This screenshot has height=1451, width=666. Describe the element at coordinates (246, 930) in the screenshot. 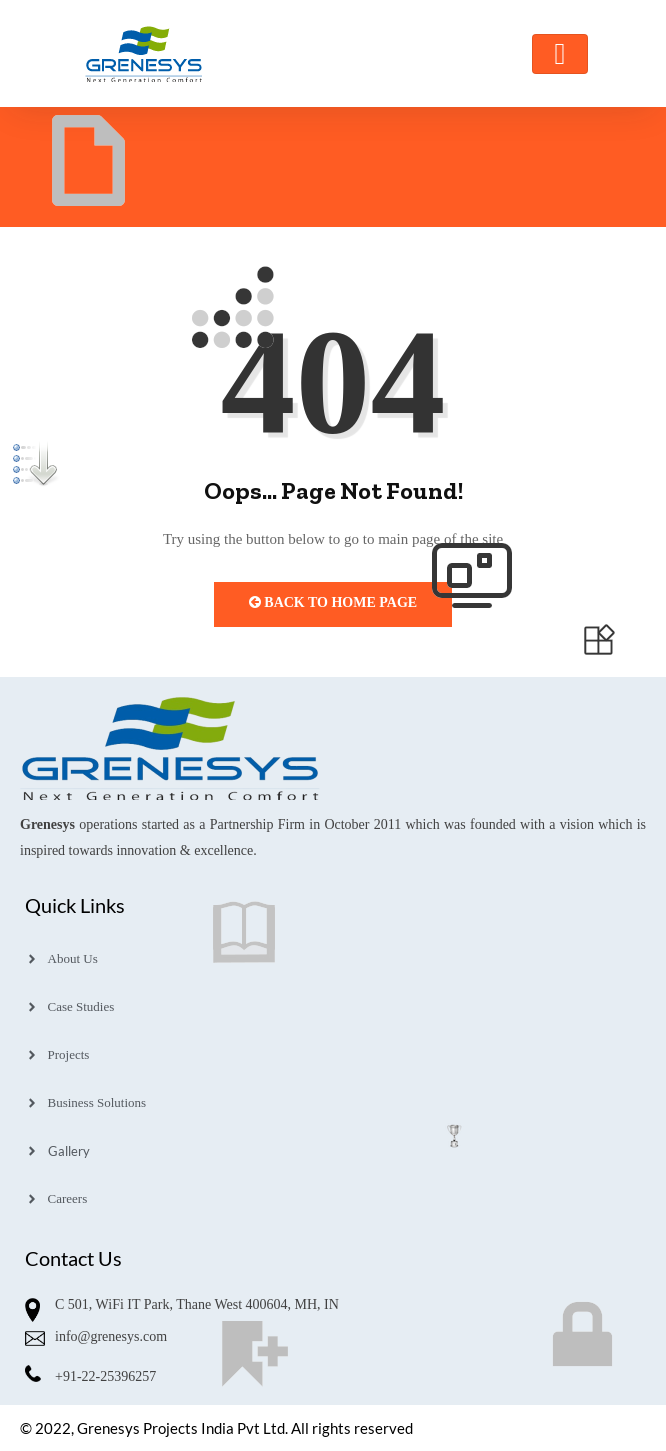

I see `open the dictionary application` at that location.